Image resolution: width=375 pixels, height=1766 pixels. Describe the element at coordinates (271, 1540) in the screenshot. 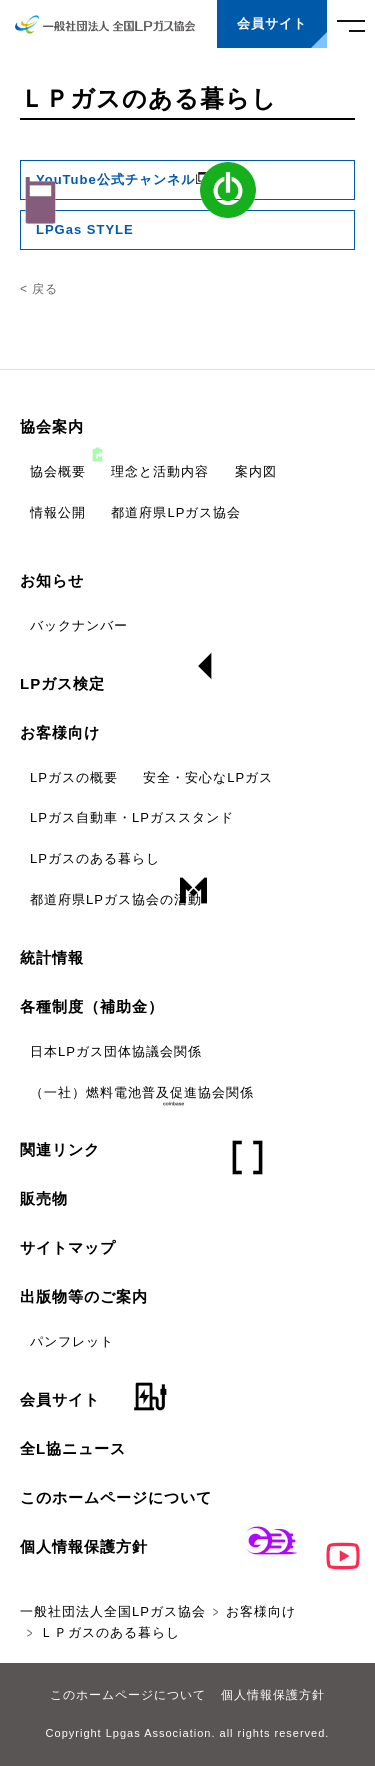

I see `gatling load testing tool logo` at that location.